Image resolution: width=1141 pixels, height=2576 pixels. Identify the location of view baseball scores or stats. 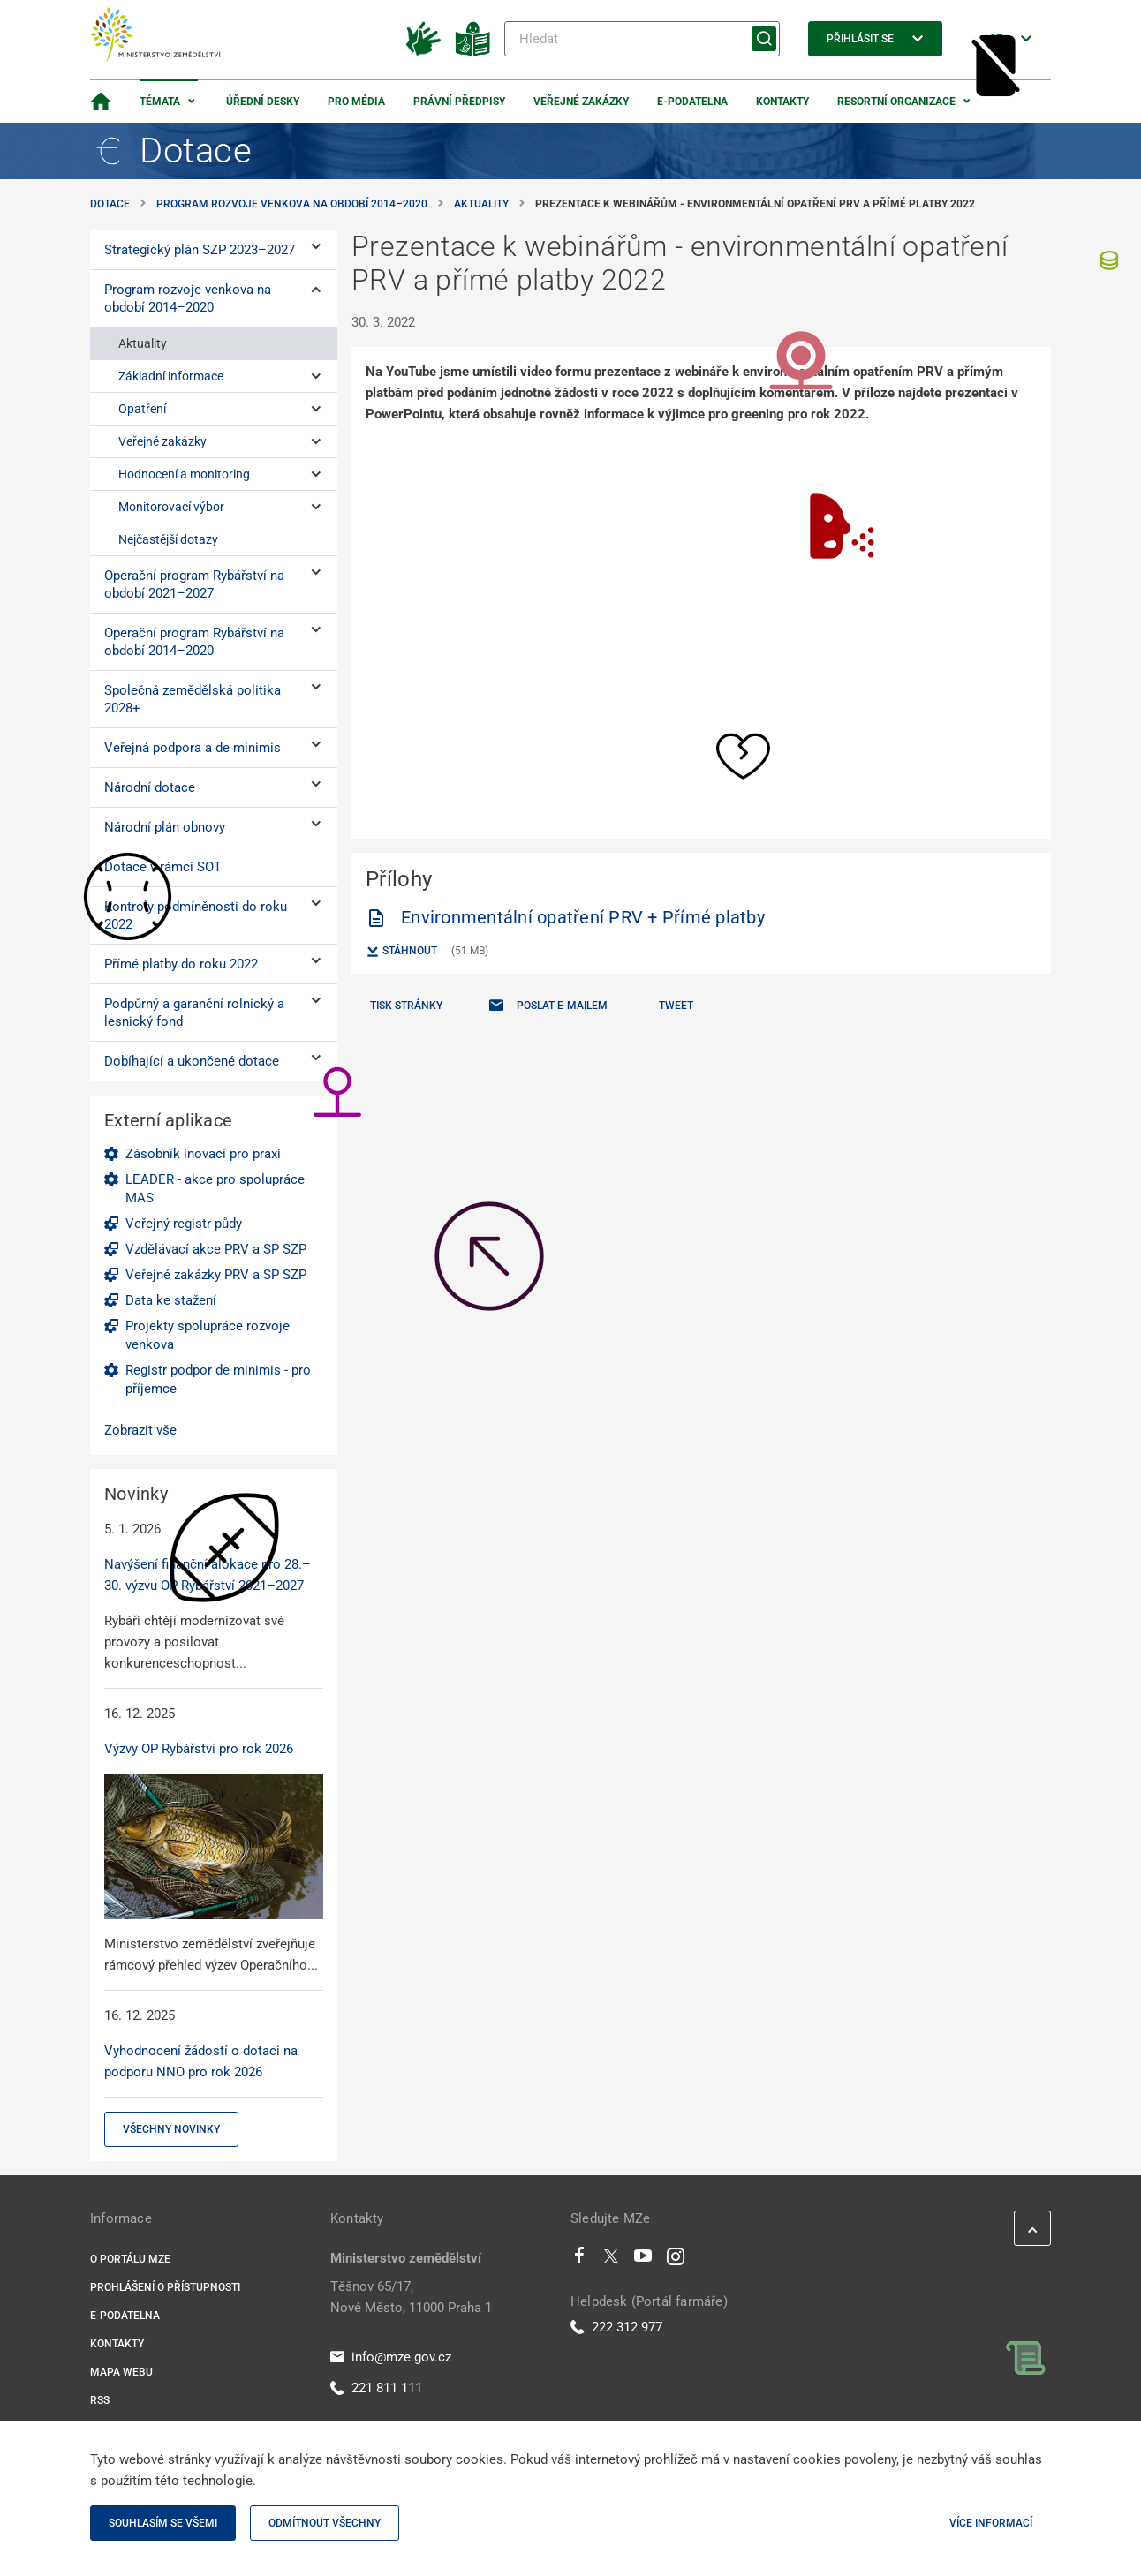
(127, 896).